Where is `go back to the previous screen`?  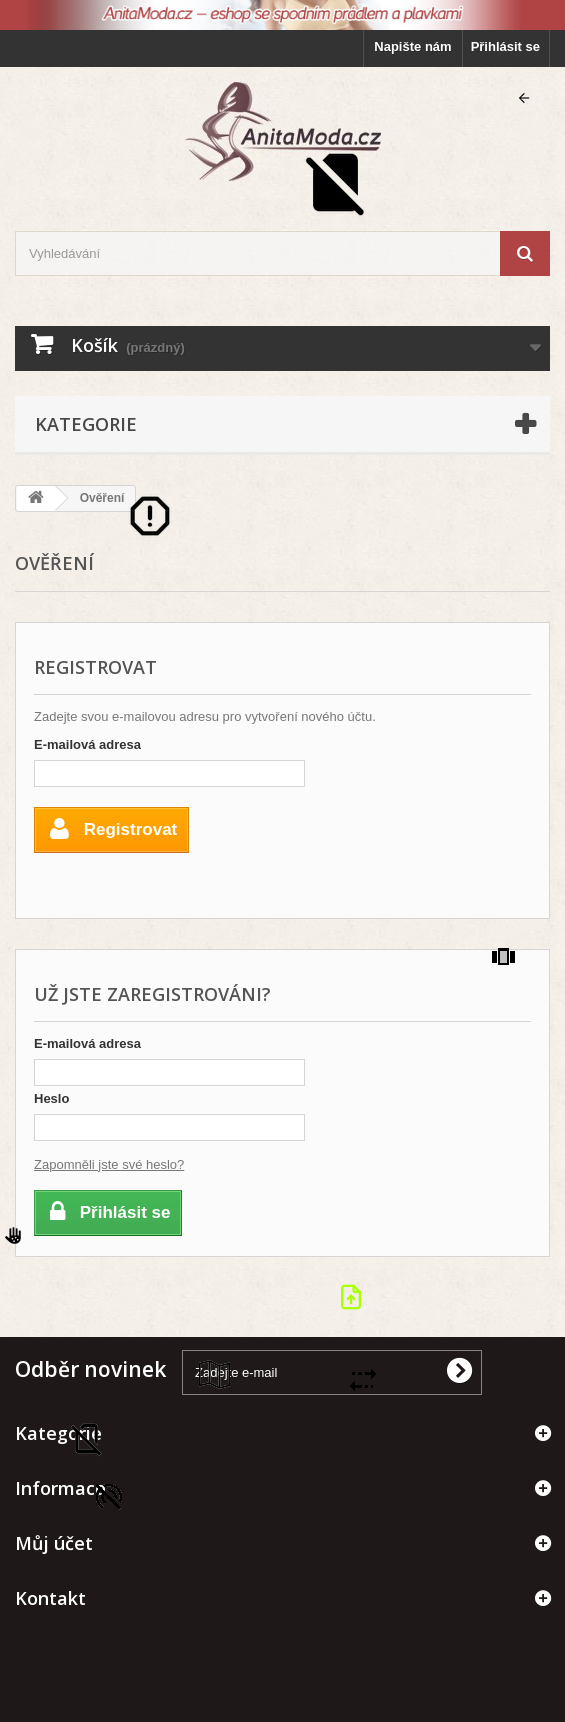 go back to the previous screen is located at coordinates (524, 98).